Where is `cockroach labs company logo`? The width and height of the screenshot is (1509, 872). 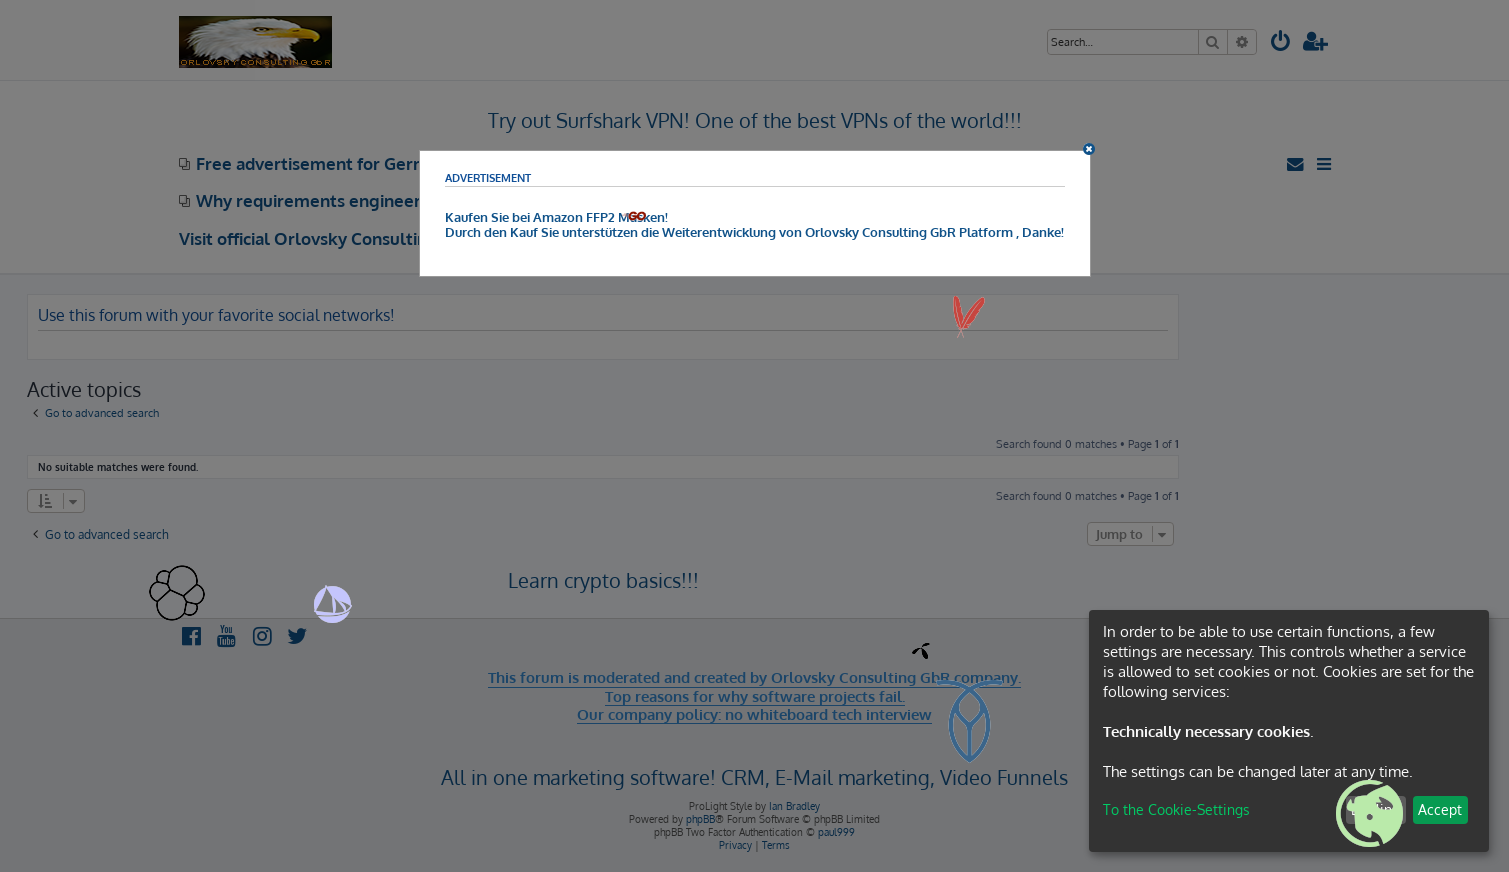 cockroach labs company logo is located at coordinates (969, 721).